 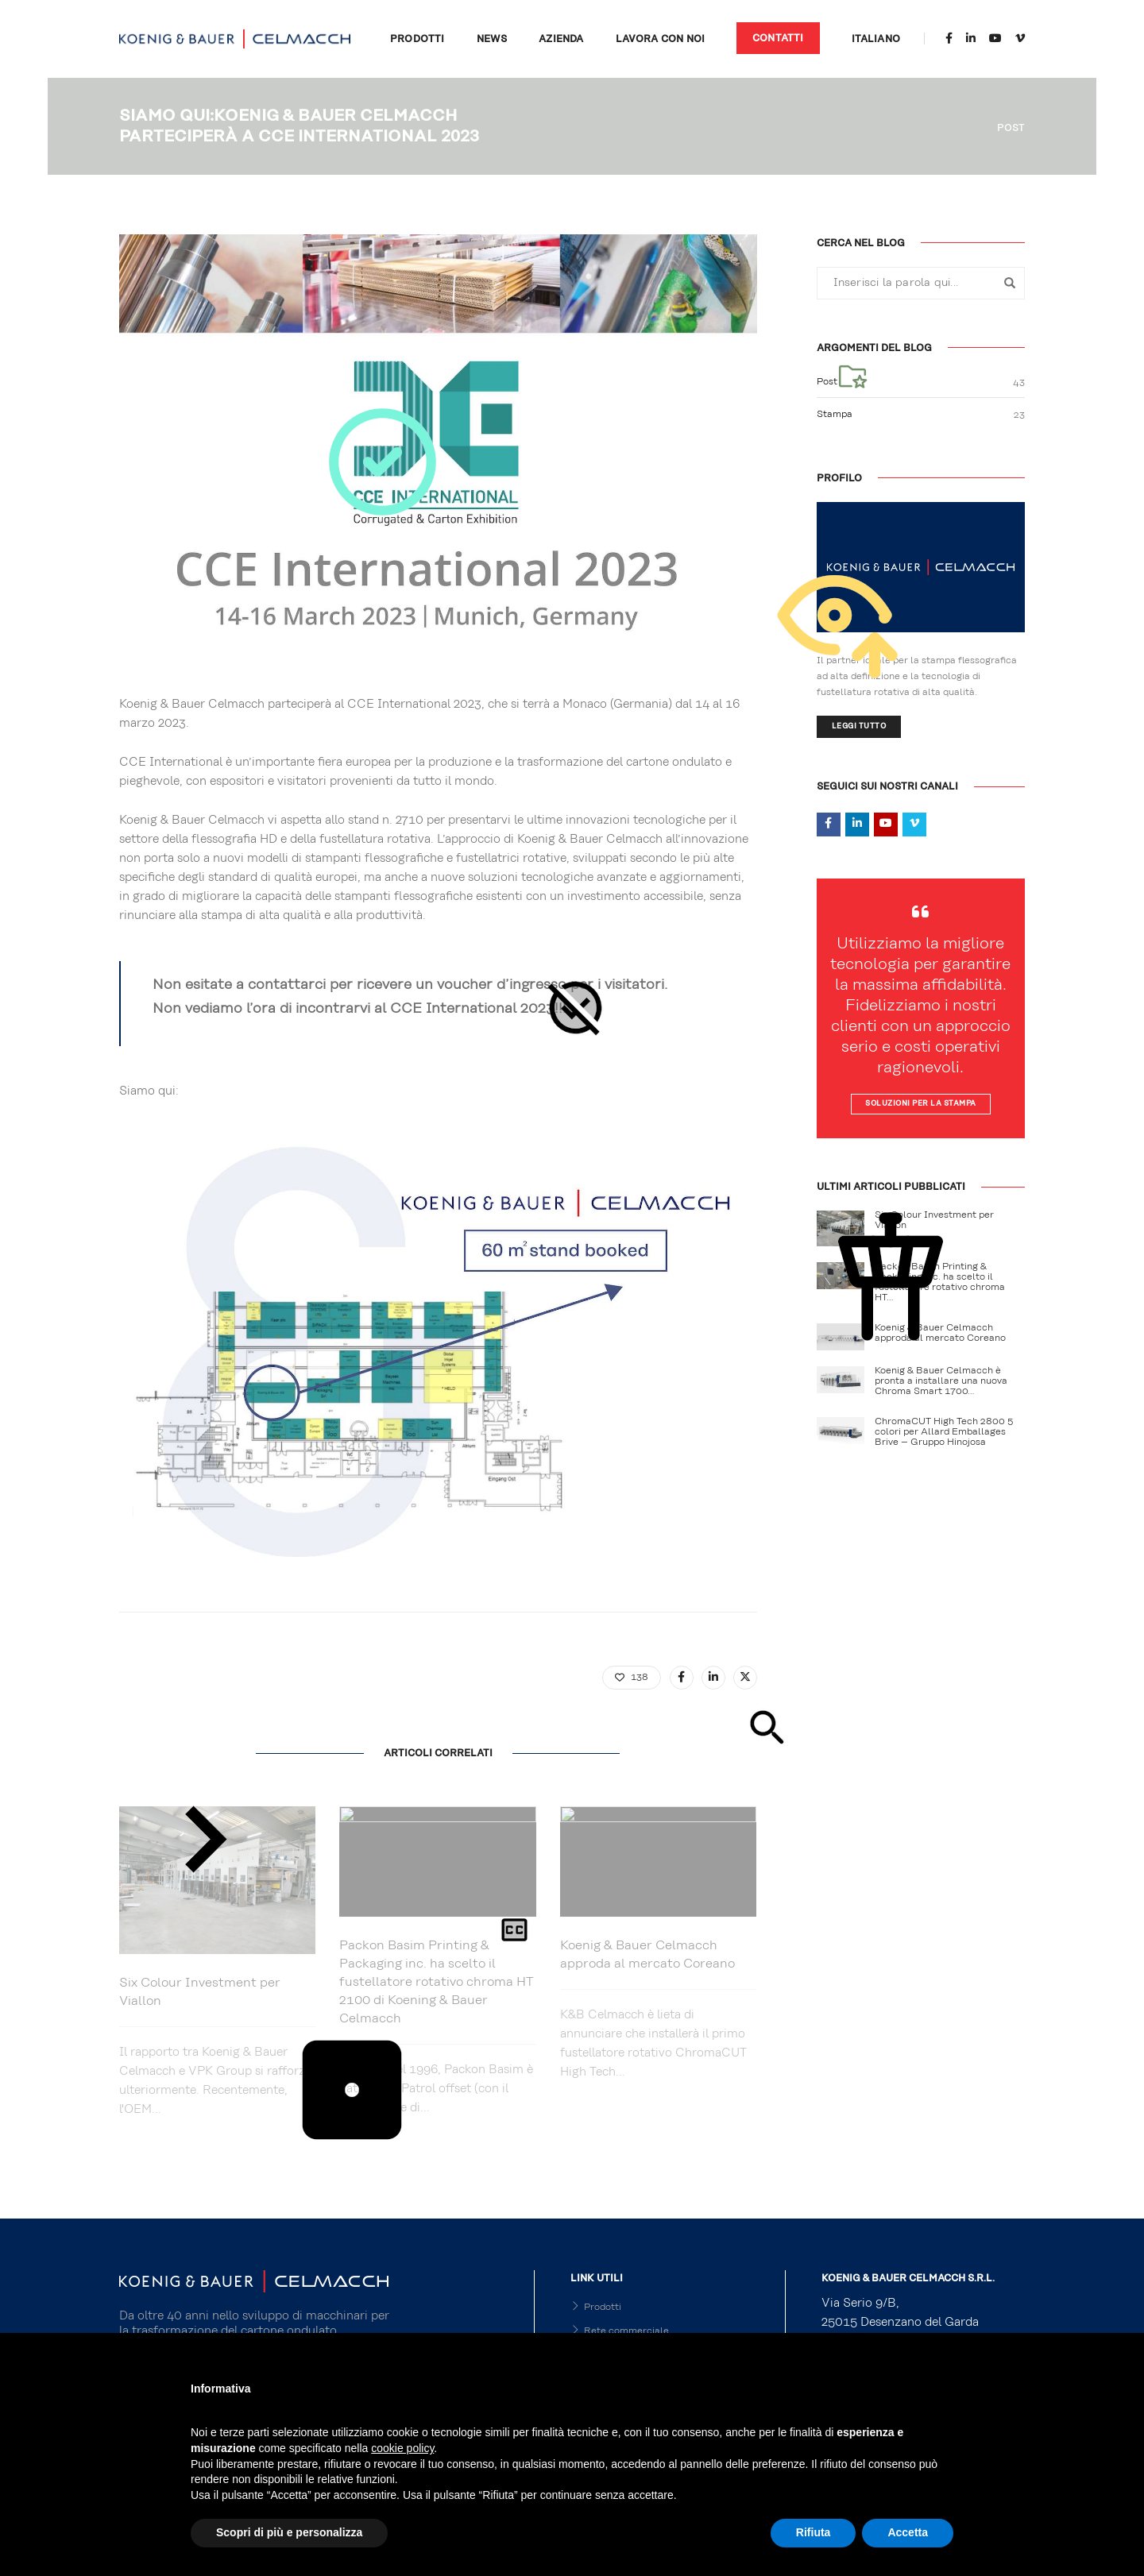 What do you see at coordinates (891, 1276) in the screenshot?
I see `access air traffic control features` at bounding box center [891, 1276].